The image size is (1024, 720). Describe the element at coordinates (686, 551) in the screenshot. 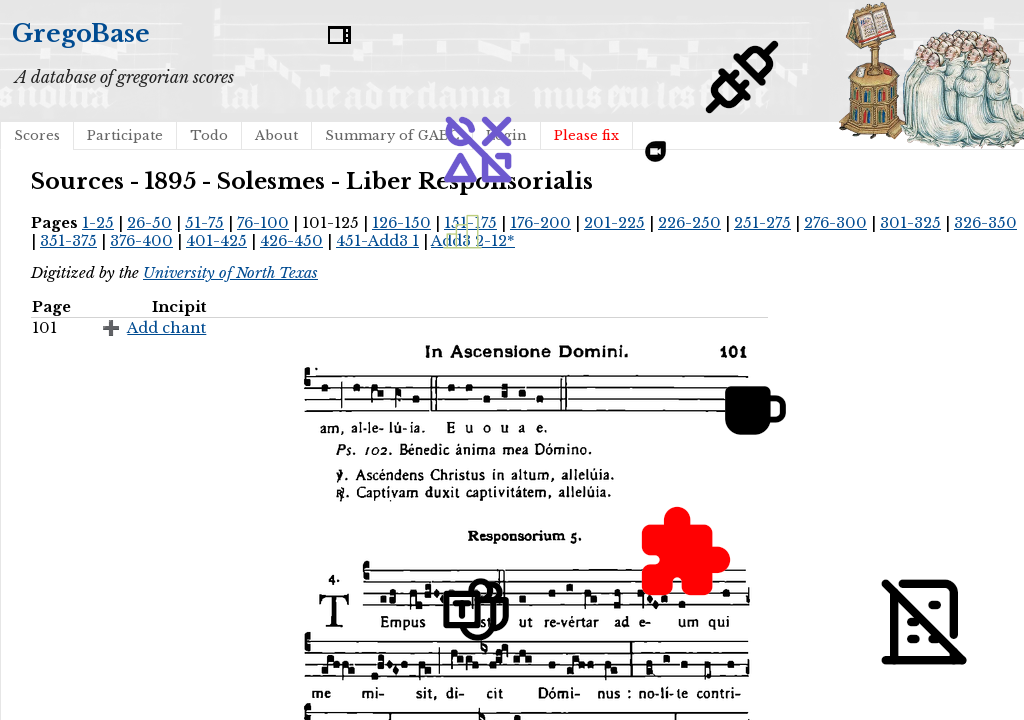

I see `access plugins or extensions` at that location.